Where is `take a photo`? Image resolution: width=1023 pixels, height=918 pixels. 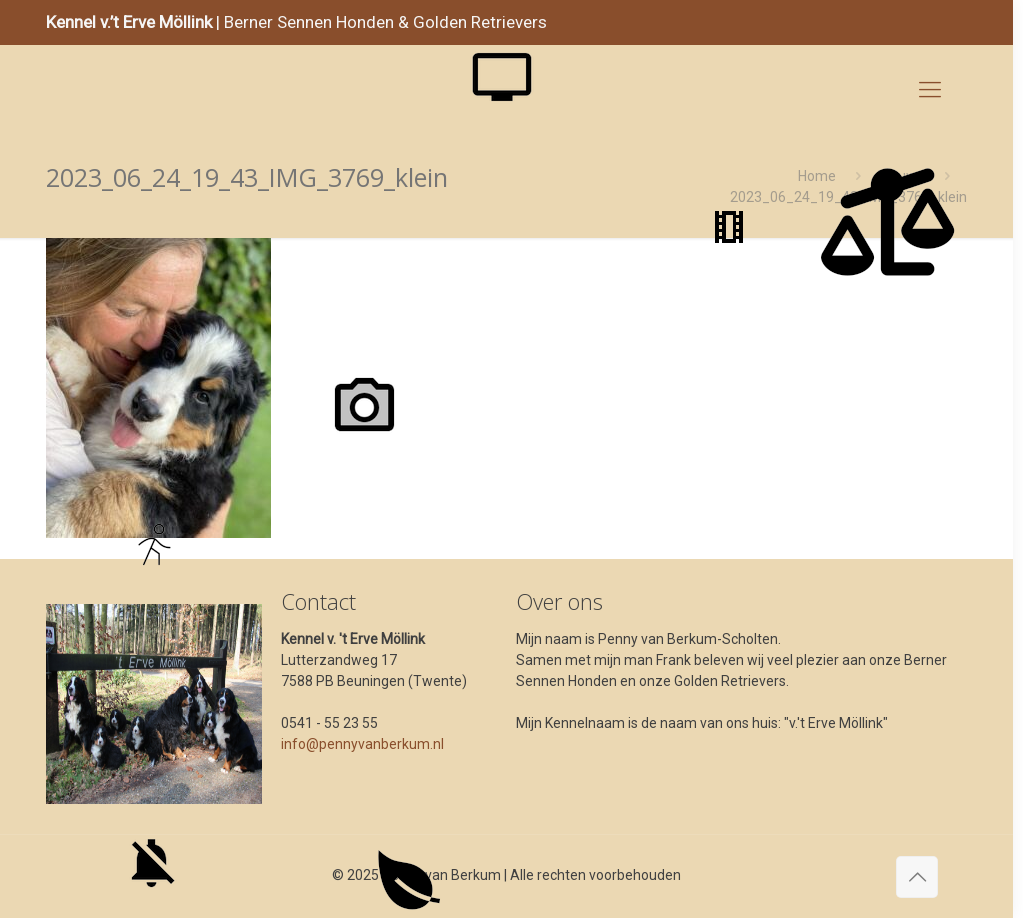 take a photo is located at coordinates (364, 407).